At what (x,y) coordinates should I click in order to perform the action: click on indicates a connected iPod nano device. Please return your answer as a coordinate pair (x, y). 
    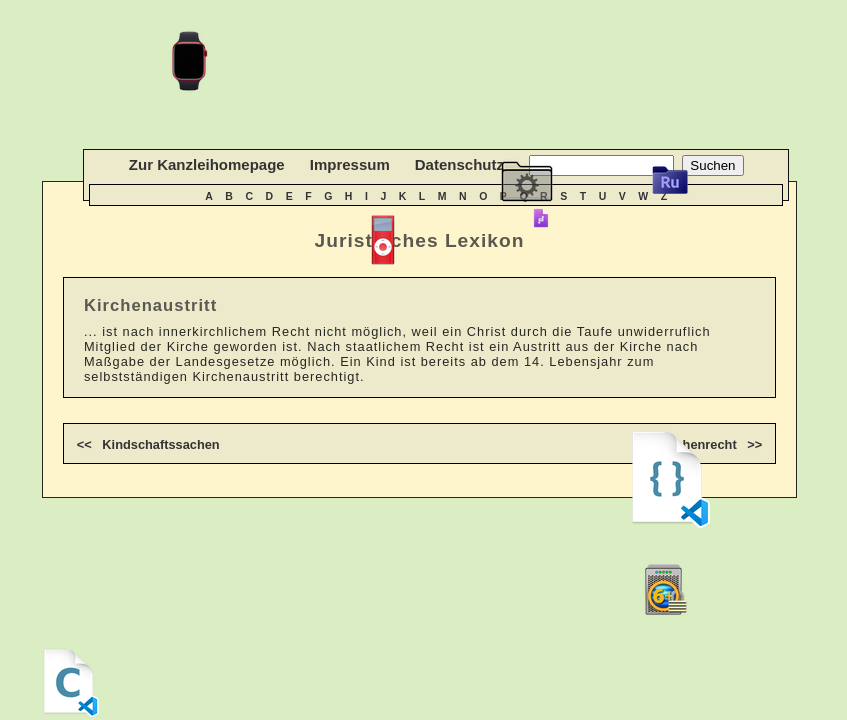
    Looking at the image, I should click on (383, 240).